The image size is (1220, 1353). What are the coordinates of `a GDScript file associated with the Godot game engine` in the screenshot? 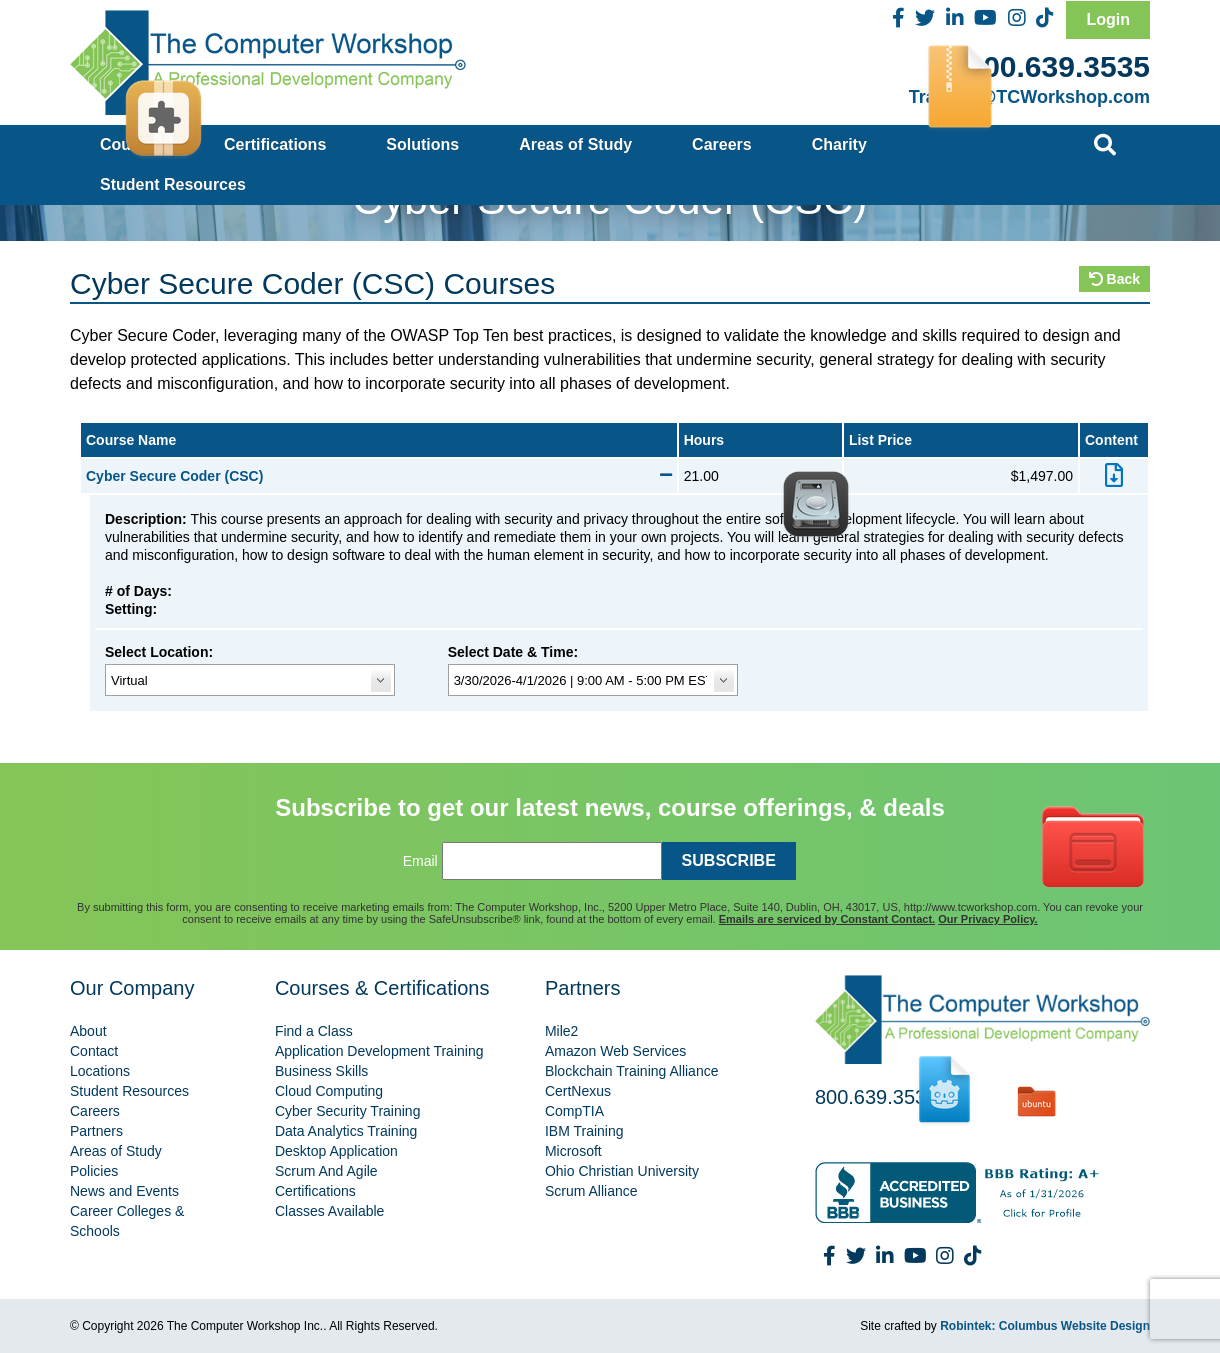 It's located at (944, 1090).